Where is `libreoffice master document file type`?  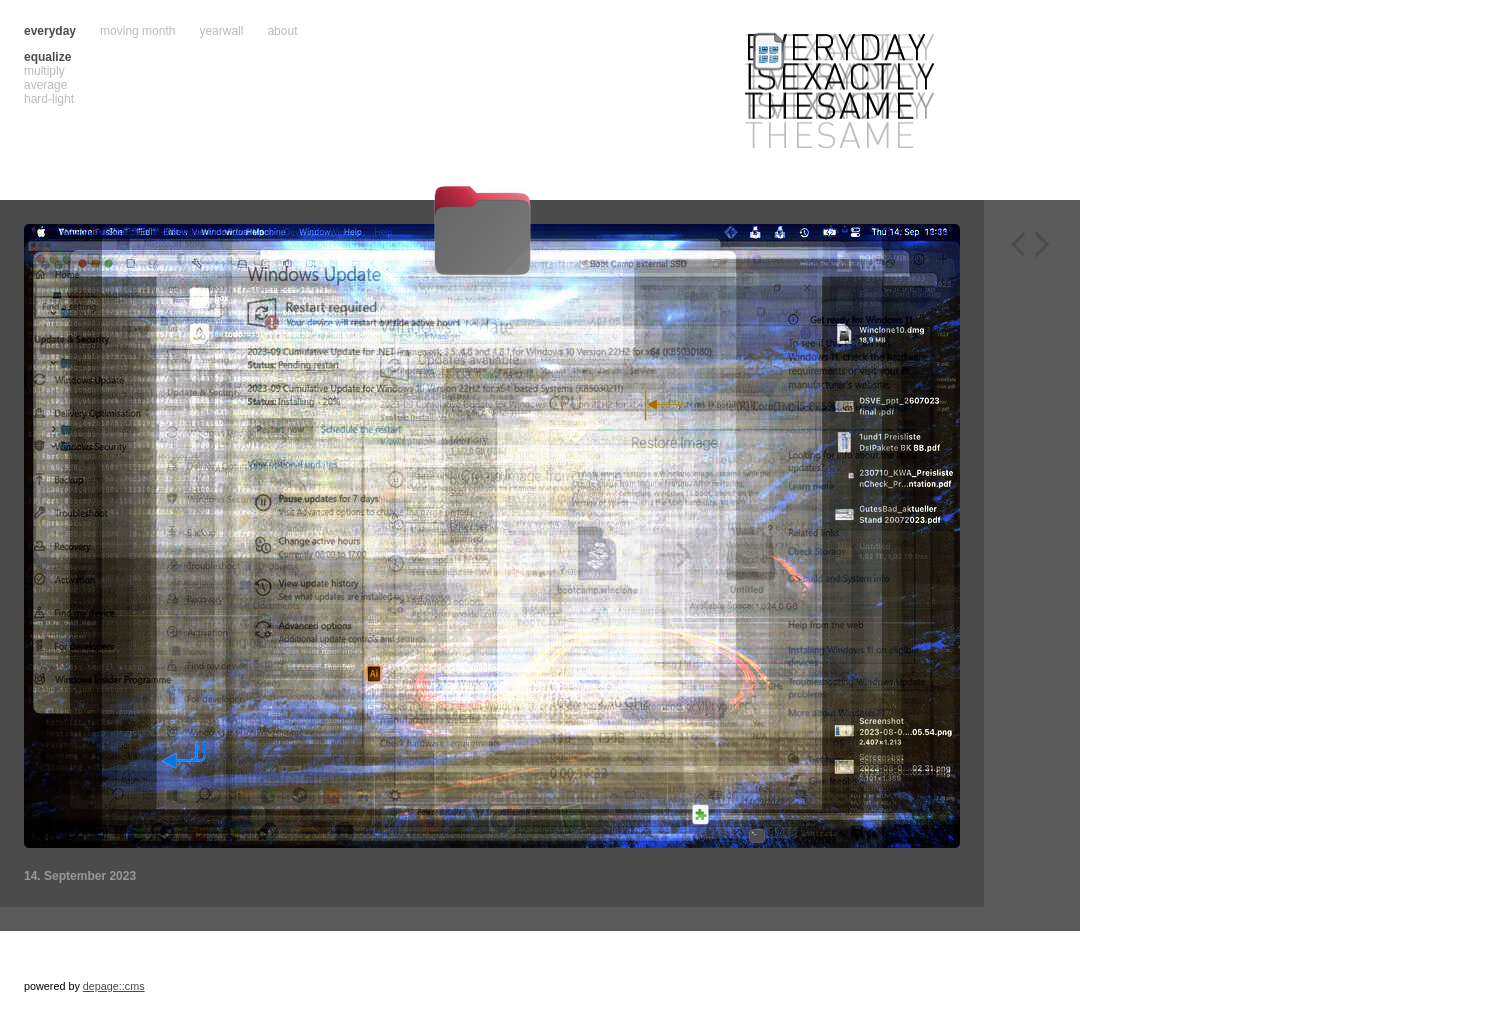
libreoffice master document file type is located at coordinates (768, 51).